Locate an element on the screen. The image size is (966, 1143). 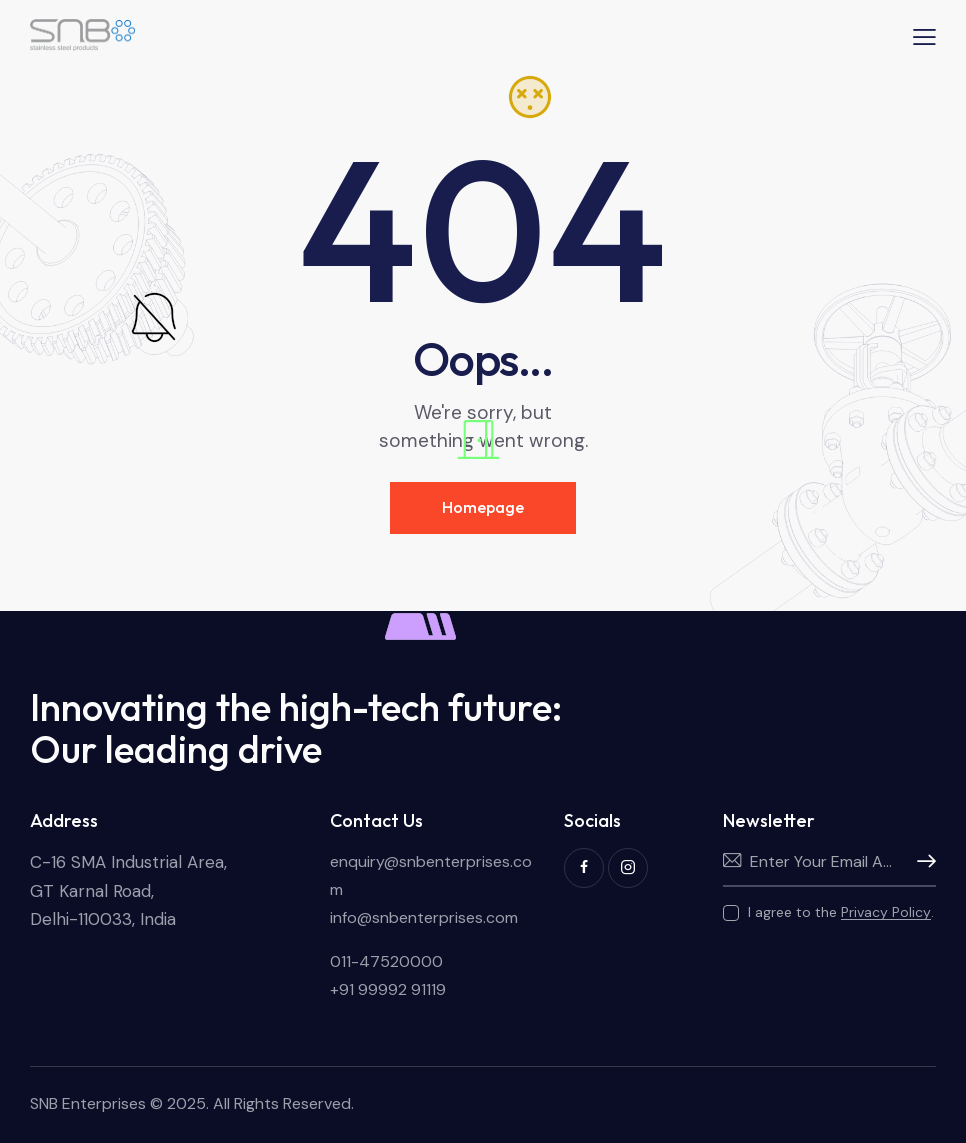
indicates an error or failed action is located at coordinates (530, 97).